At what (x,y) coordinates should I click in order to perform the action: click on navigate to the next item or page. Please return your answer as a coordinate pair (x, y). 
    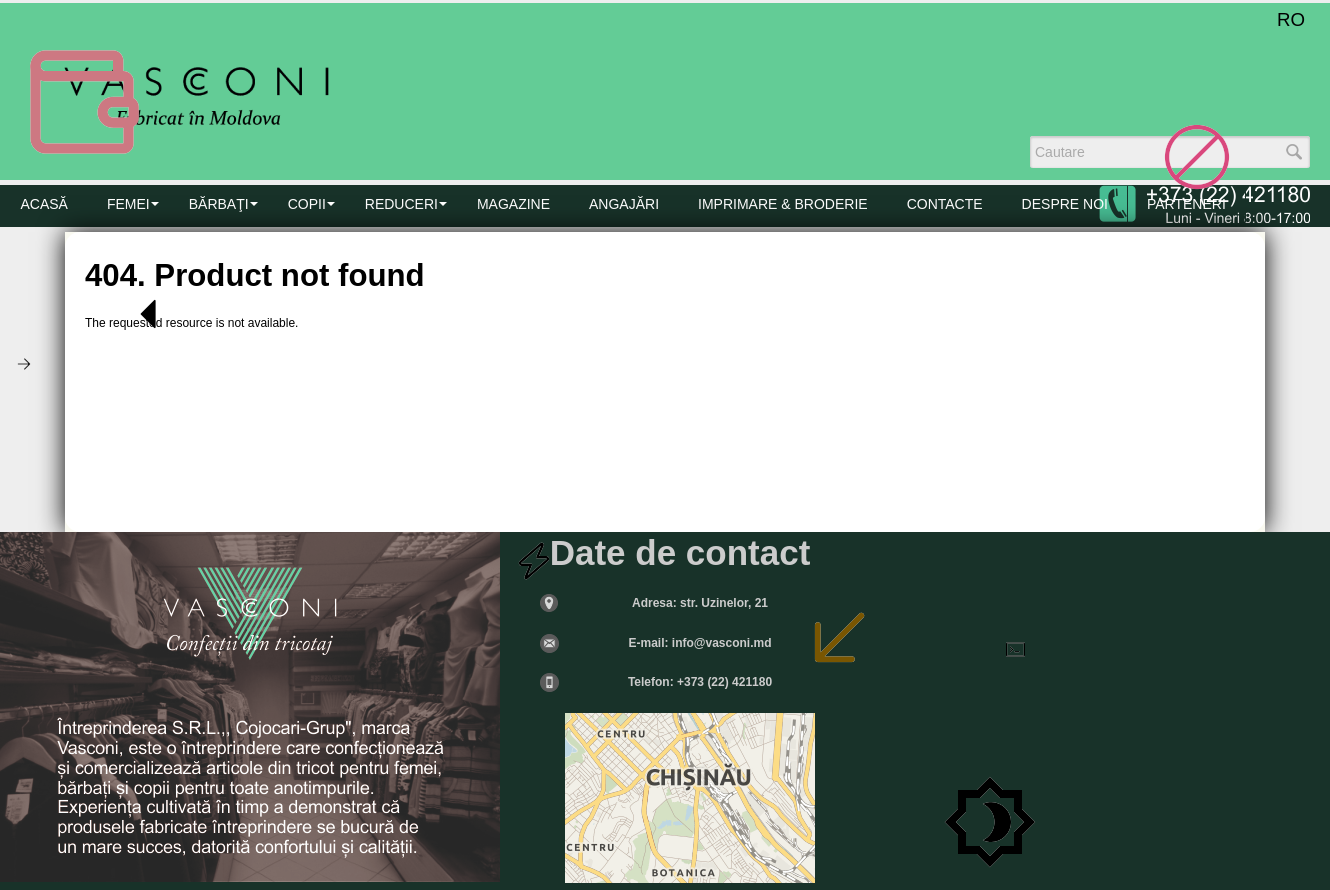
    Looking at the image, I should click on (24, 364).